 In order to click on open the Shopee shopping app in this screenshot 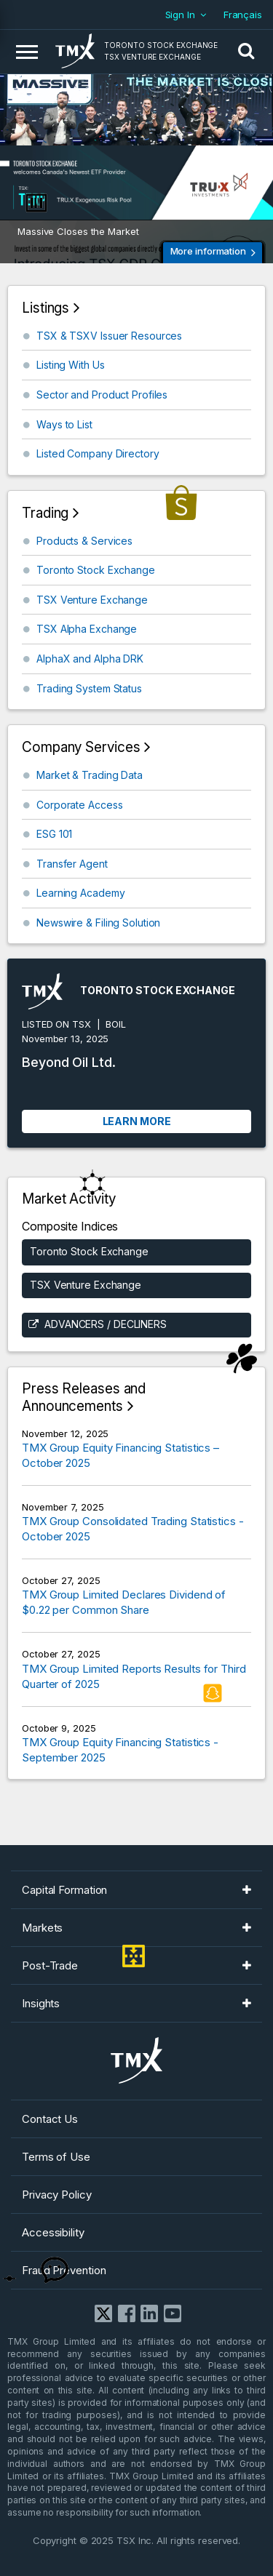, I will do `click(181, 503)`.